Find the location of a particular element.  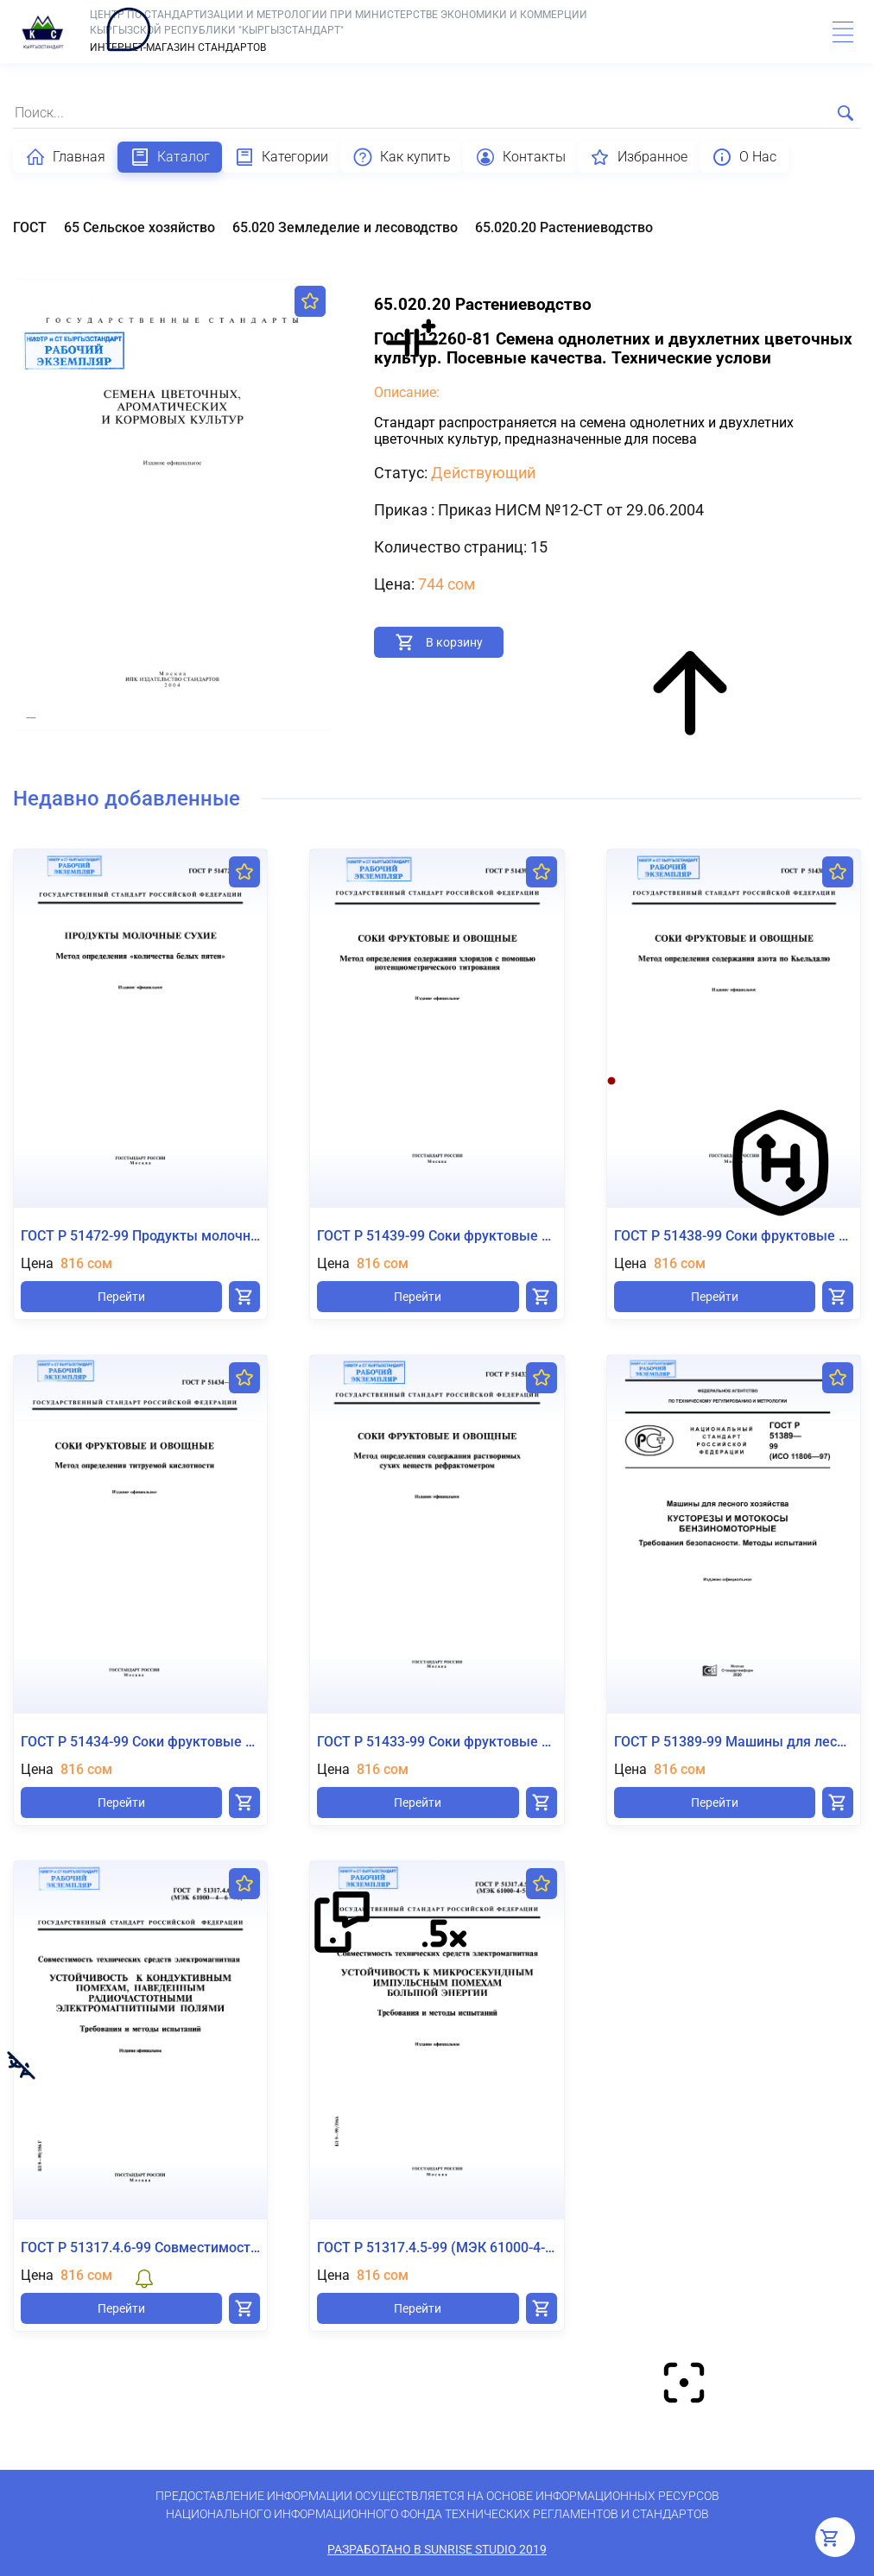

polarized capacitor symbol in circuit diagrams is located at coordinates (412, 343).